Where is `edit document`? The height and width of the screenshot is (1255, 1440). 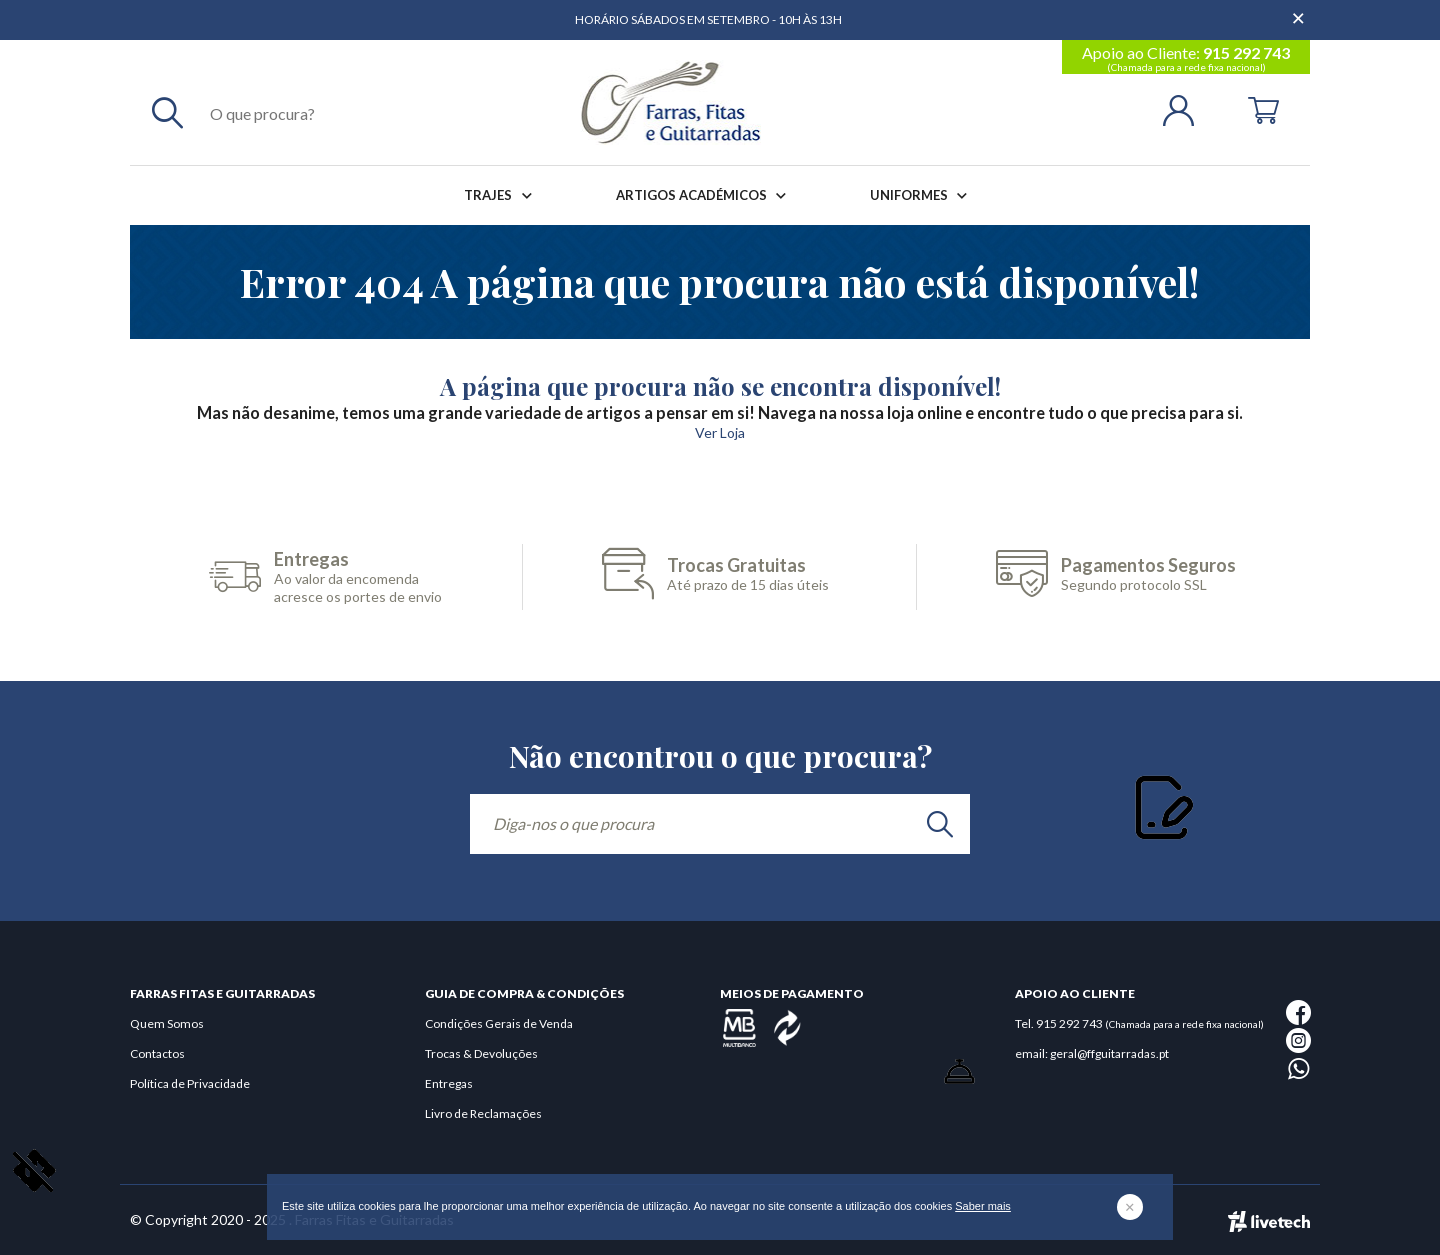 edit document is located at coordinates (1161, 807).